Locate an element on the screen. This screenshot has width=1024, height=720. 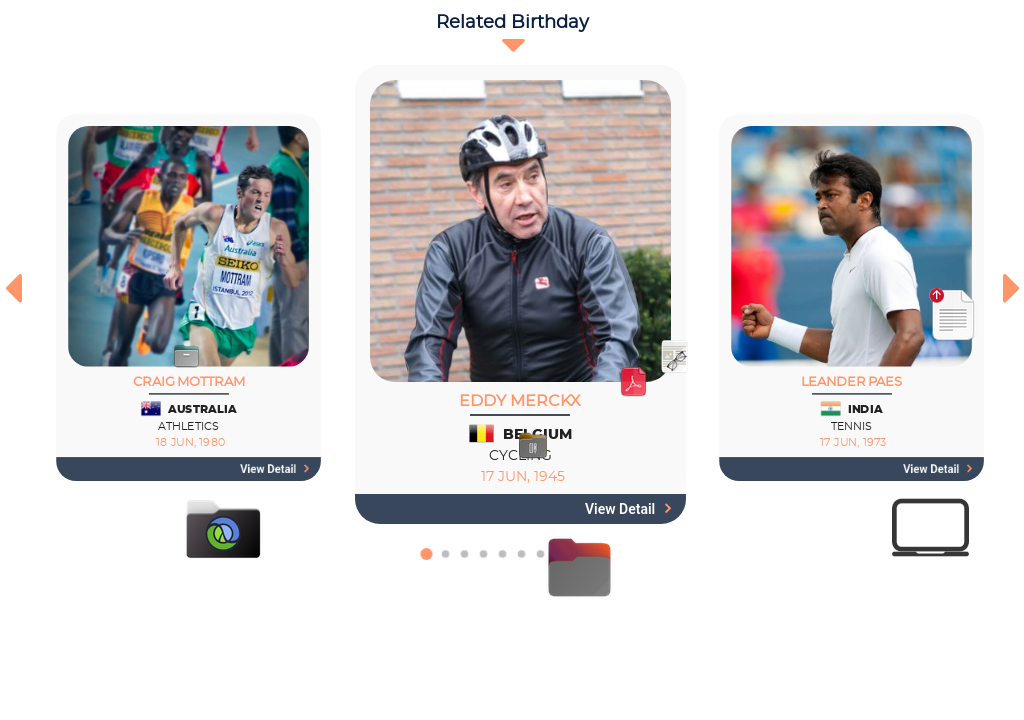
send file via bluetooth is located at coordinates (953, 315).